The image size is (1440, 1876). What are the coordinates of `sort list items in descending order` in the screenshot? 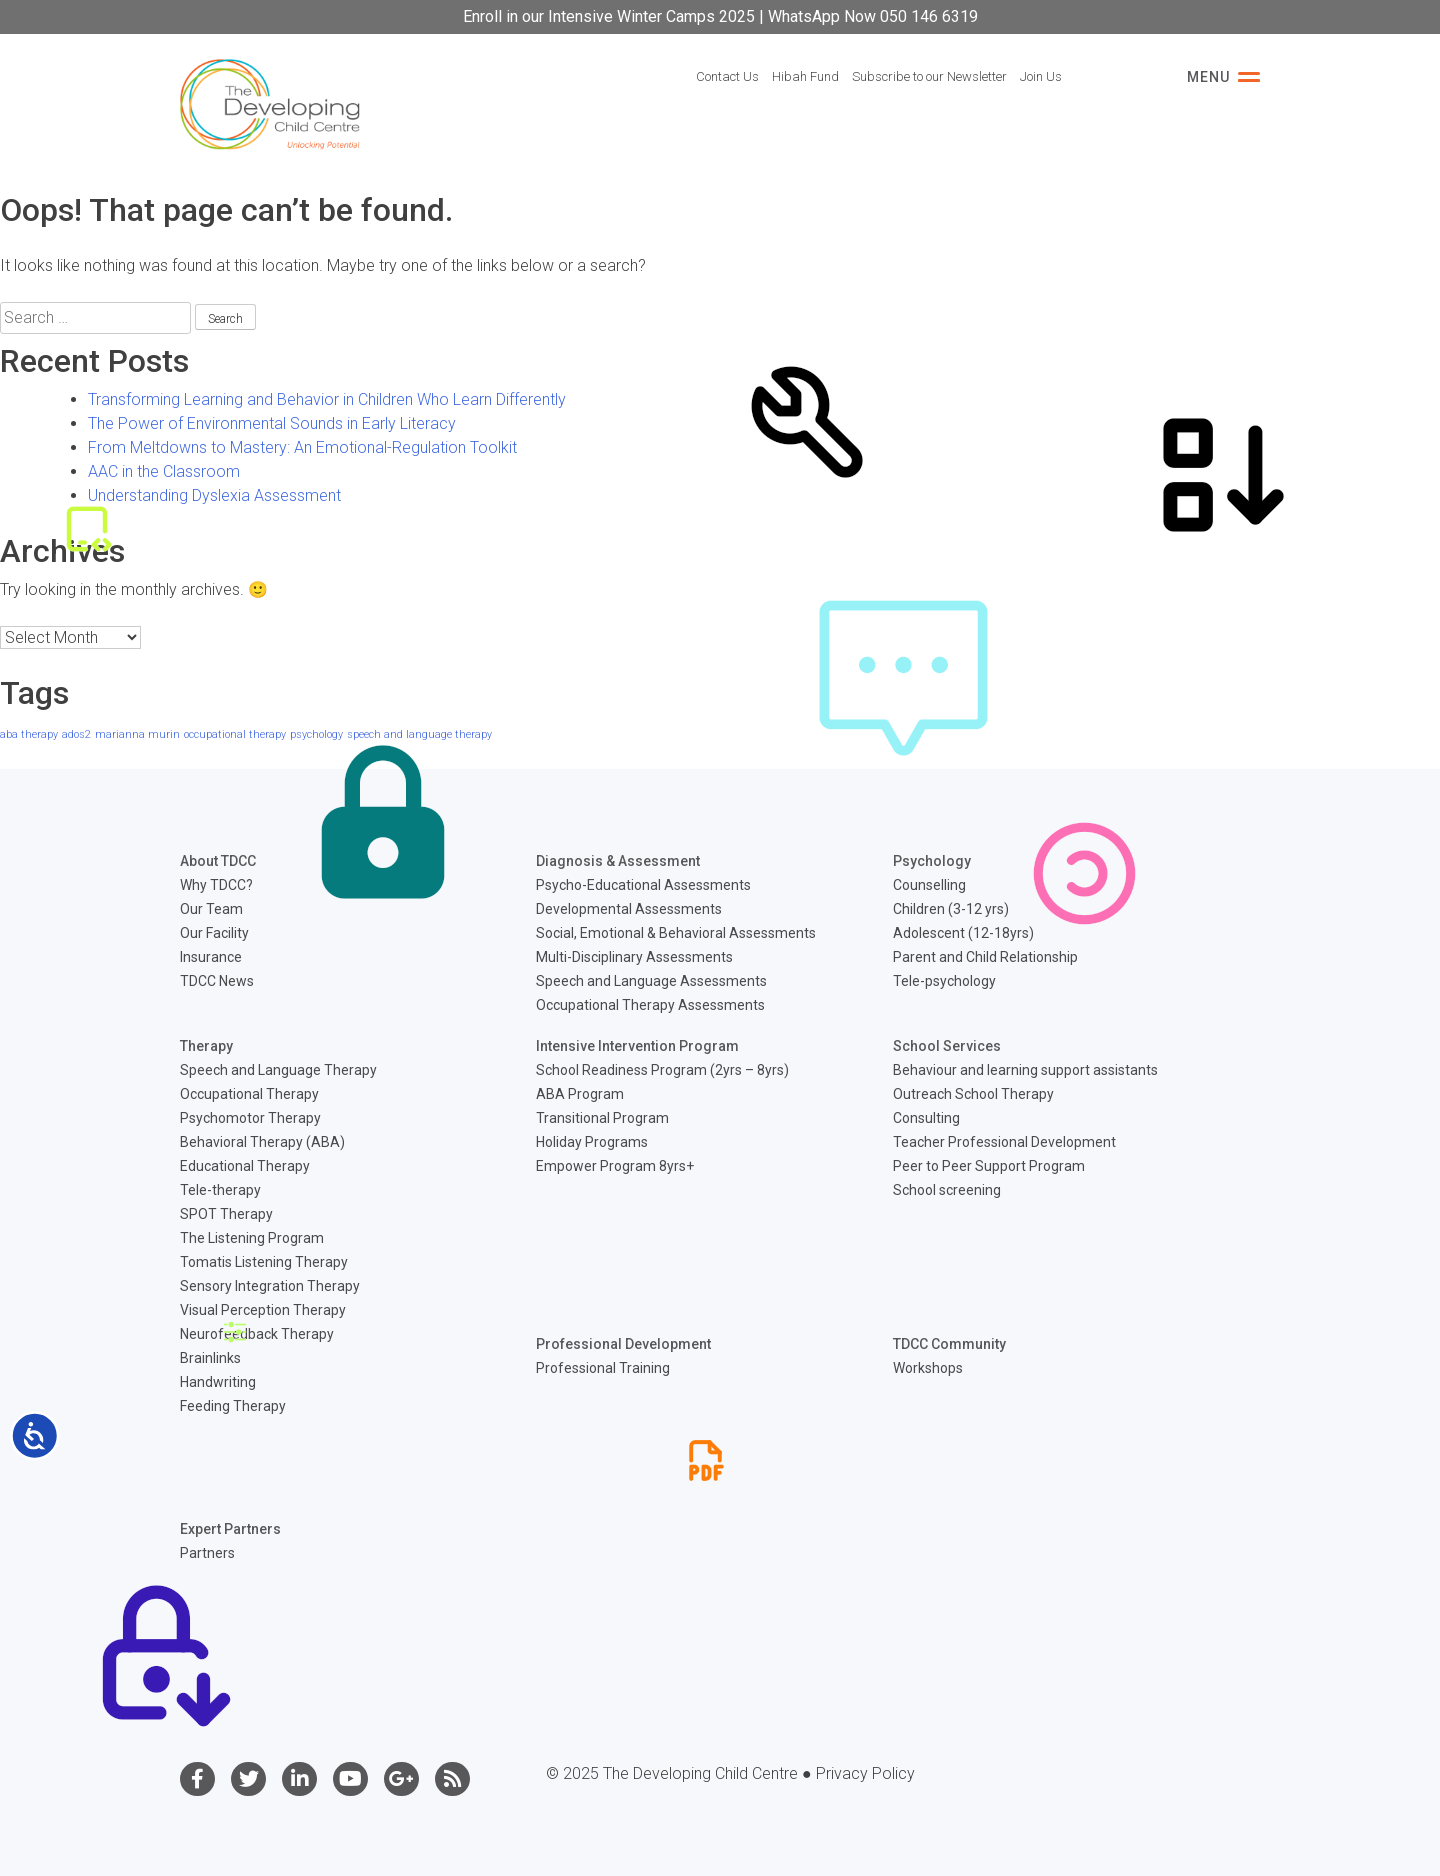 It's located at (1220, 475).